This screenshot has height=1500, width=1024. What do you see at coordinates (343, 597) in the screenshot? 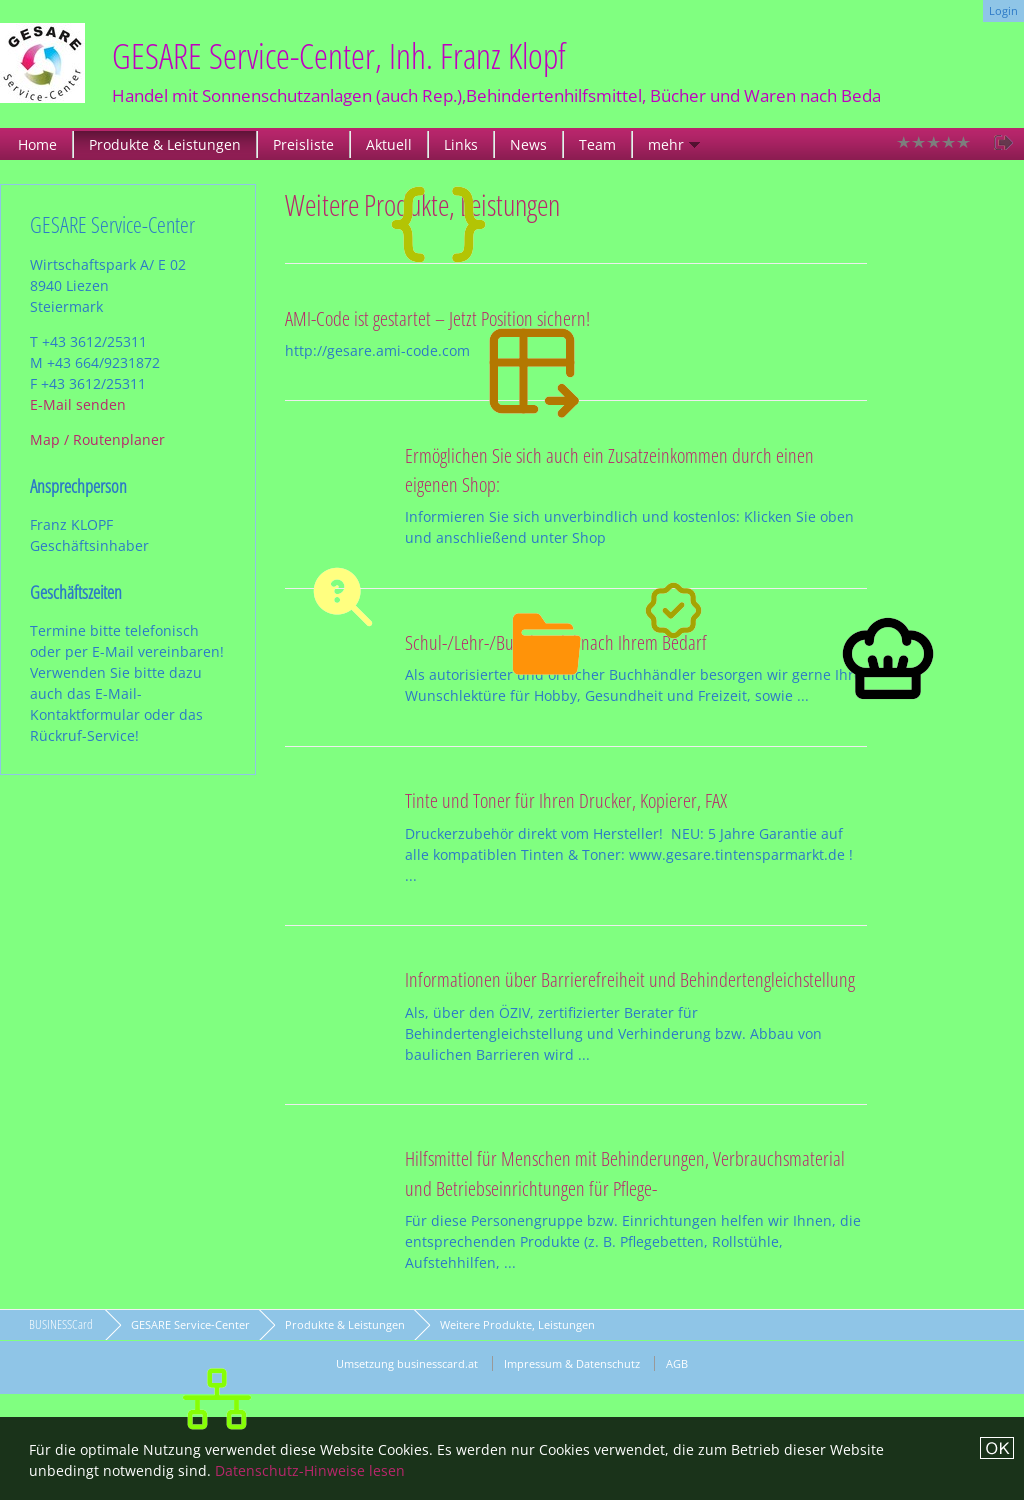
I see `search for help or support topics` at bounding box center [343, 597].